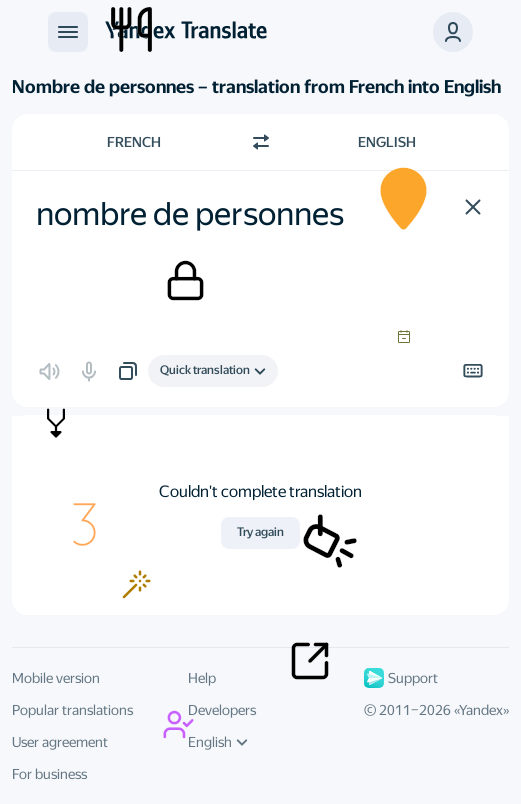 The height and width of the screenshot is (804, 521). What do you see at coordinates (310, 661) in the screenshot?
I see `open link in a new window or tab` at bounding box center [310, 661].